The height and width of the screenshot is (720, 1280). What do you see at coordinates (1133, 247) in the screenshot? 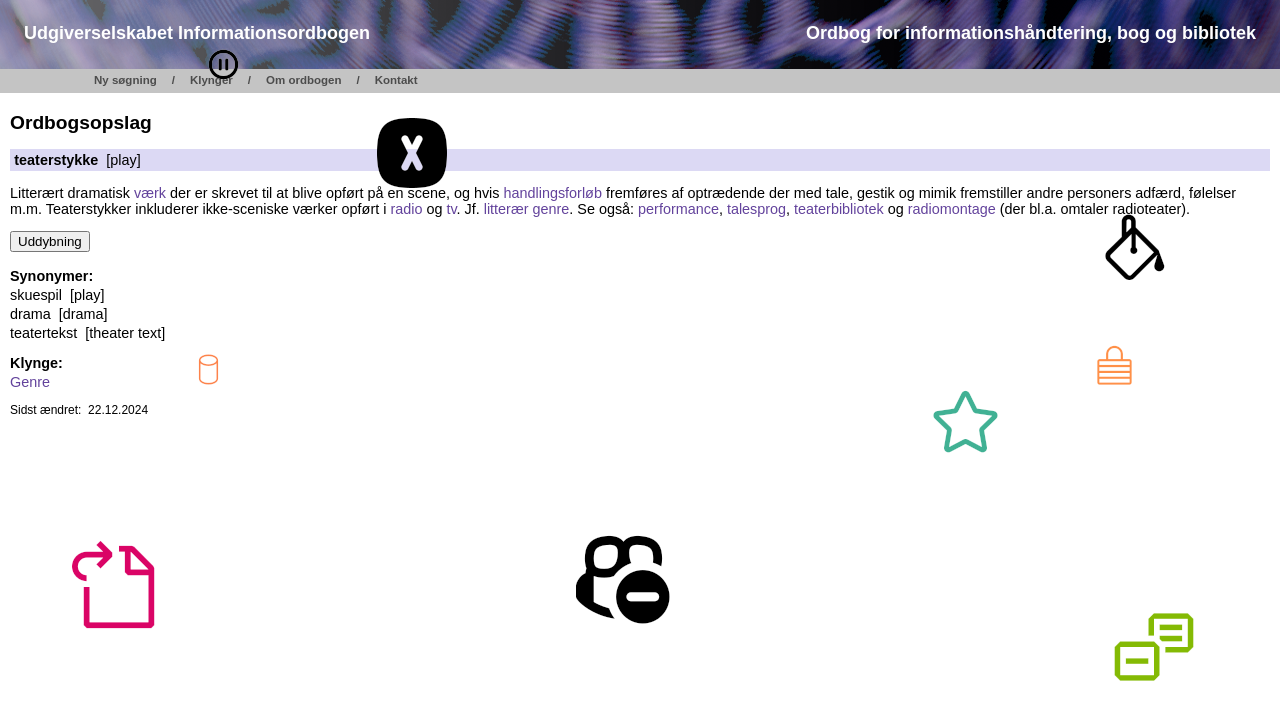
I see `change theme or color settings` at bounding box center [1133, 247].